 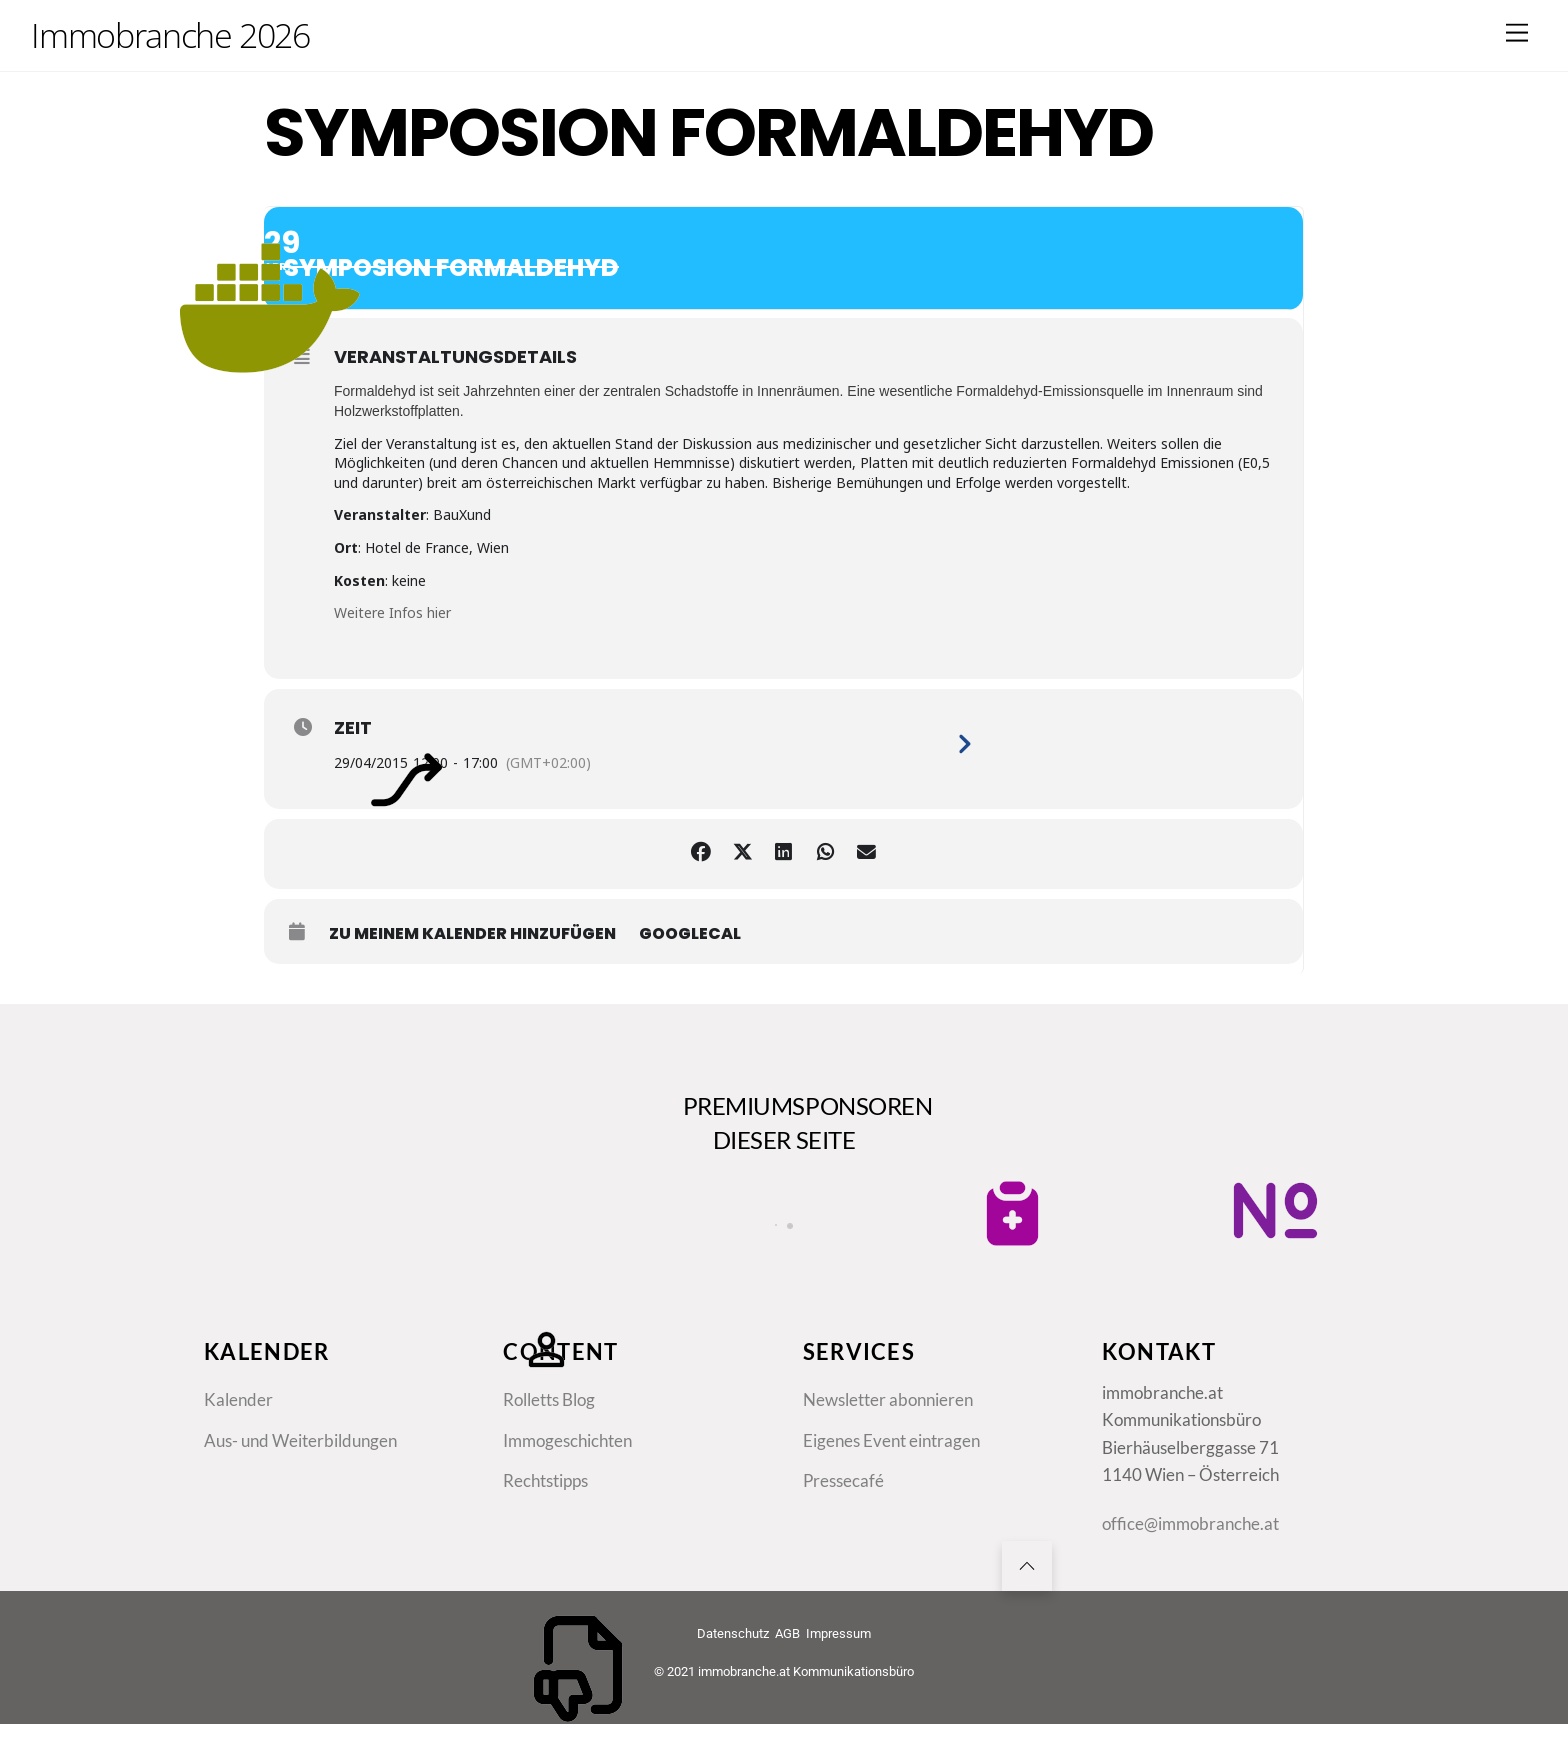 I want to click on add new item to clipboard, so click(x=1012, y=1213).